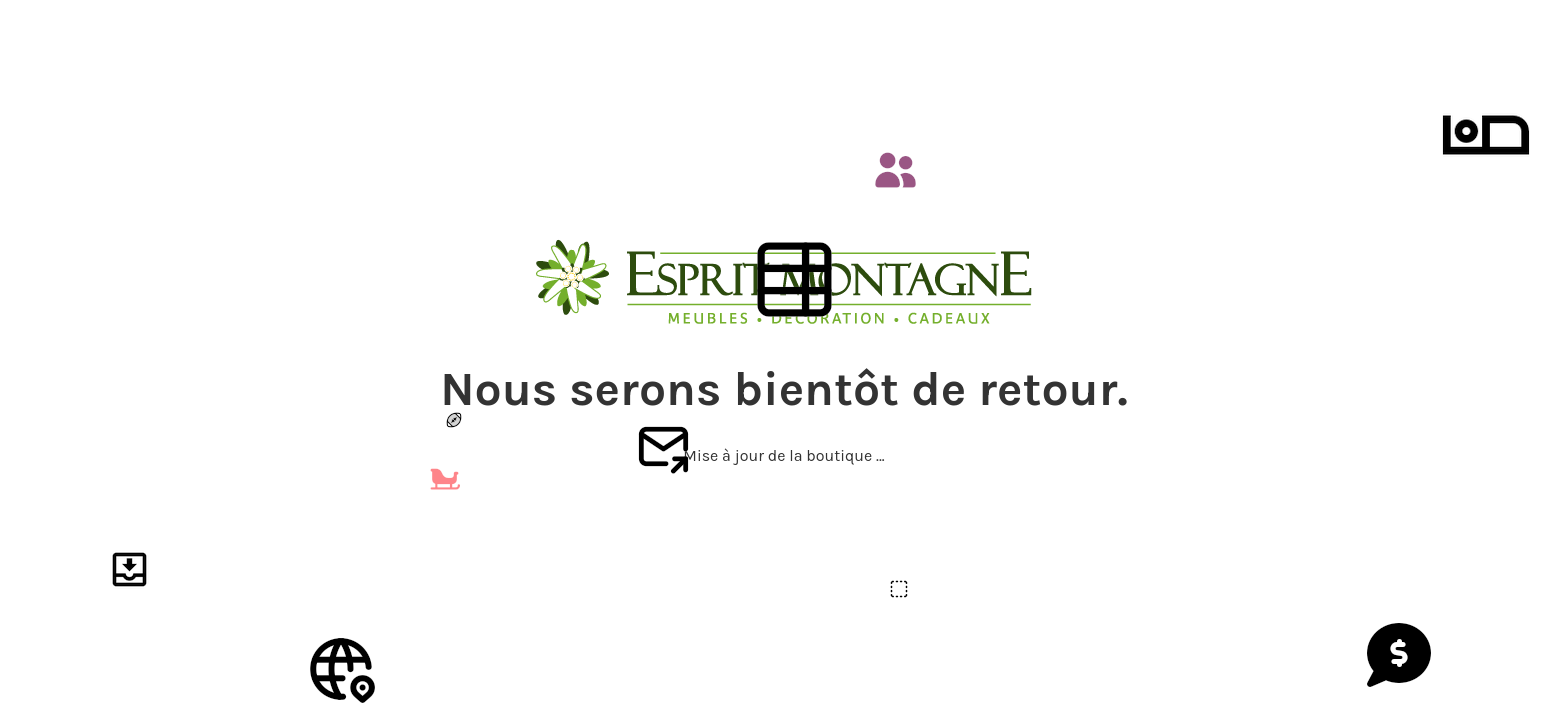 The image size is (1568, 720). Describe the element at coordinates (899, 589) in the screenshot. I see `select or define a region` at that location.